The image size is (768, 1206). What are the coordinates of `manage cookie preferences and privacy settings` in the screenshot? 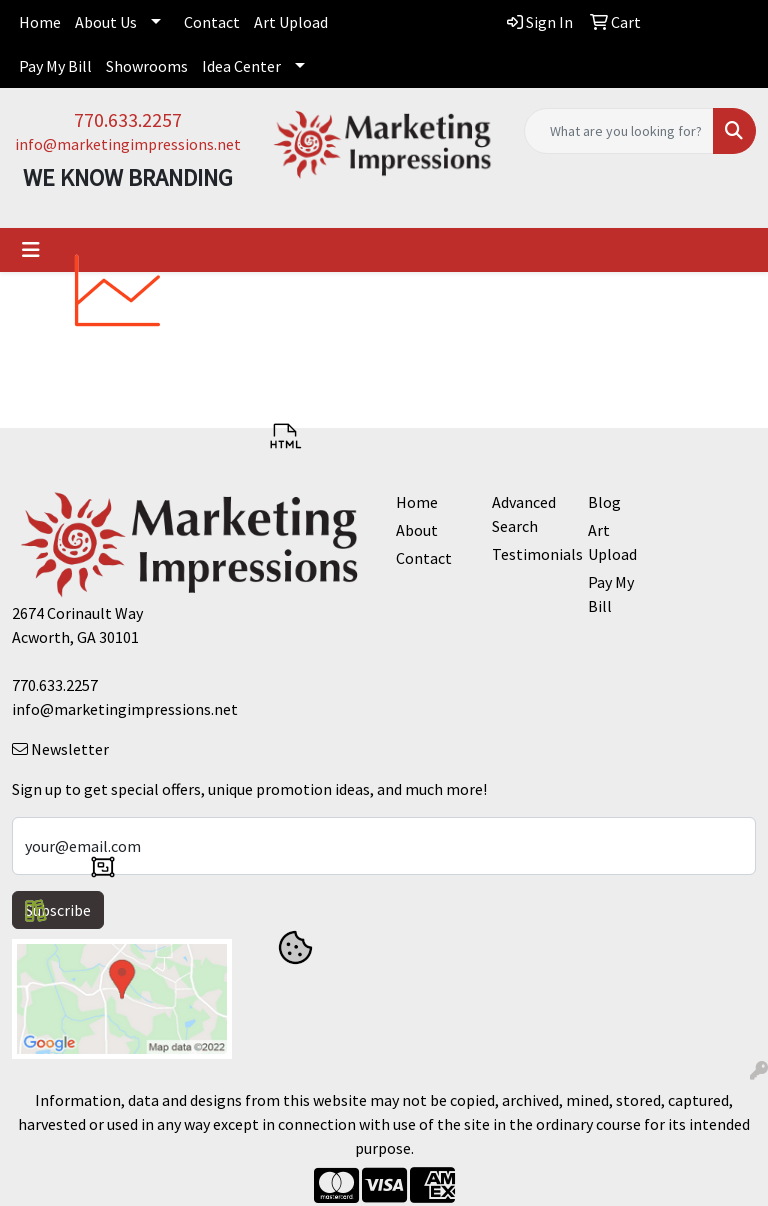 It's located at (295, 947).